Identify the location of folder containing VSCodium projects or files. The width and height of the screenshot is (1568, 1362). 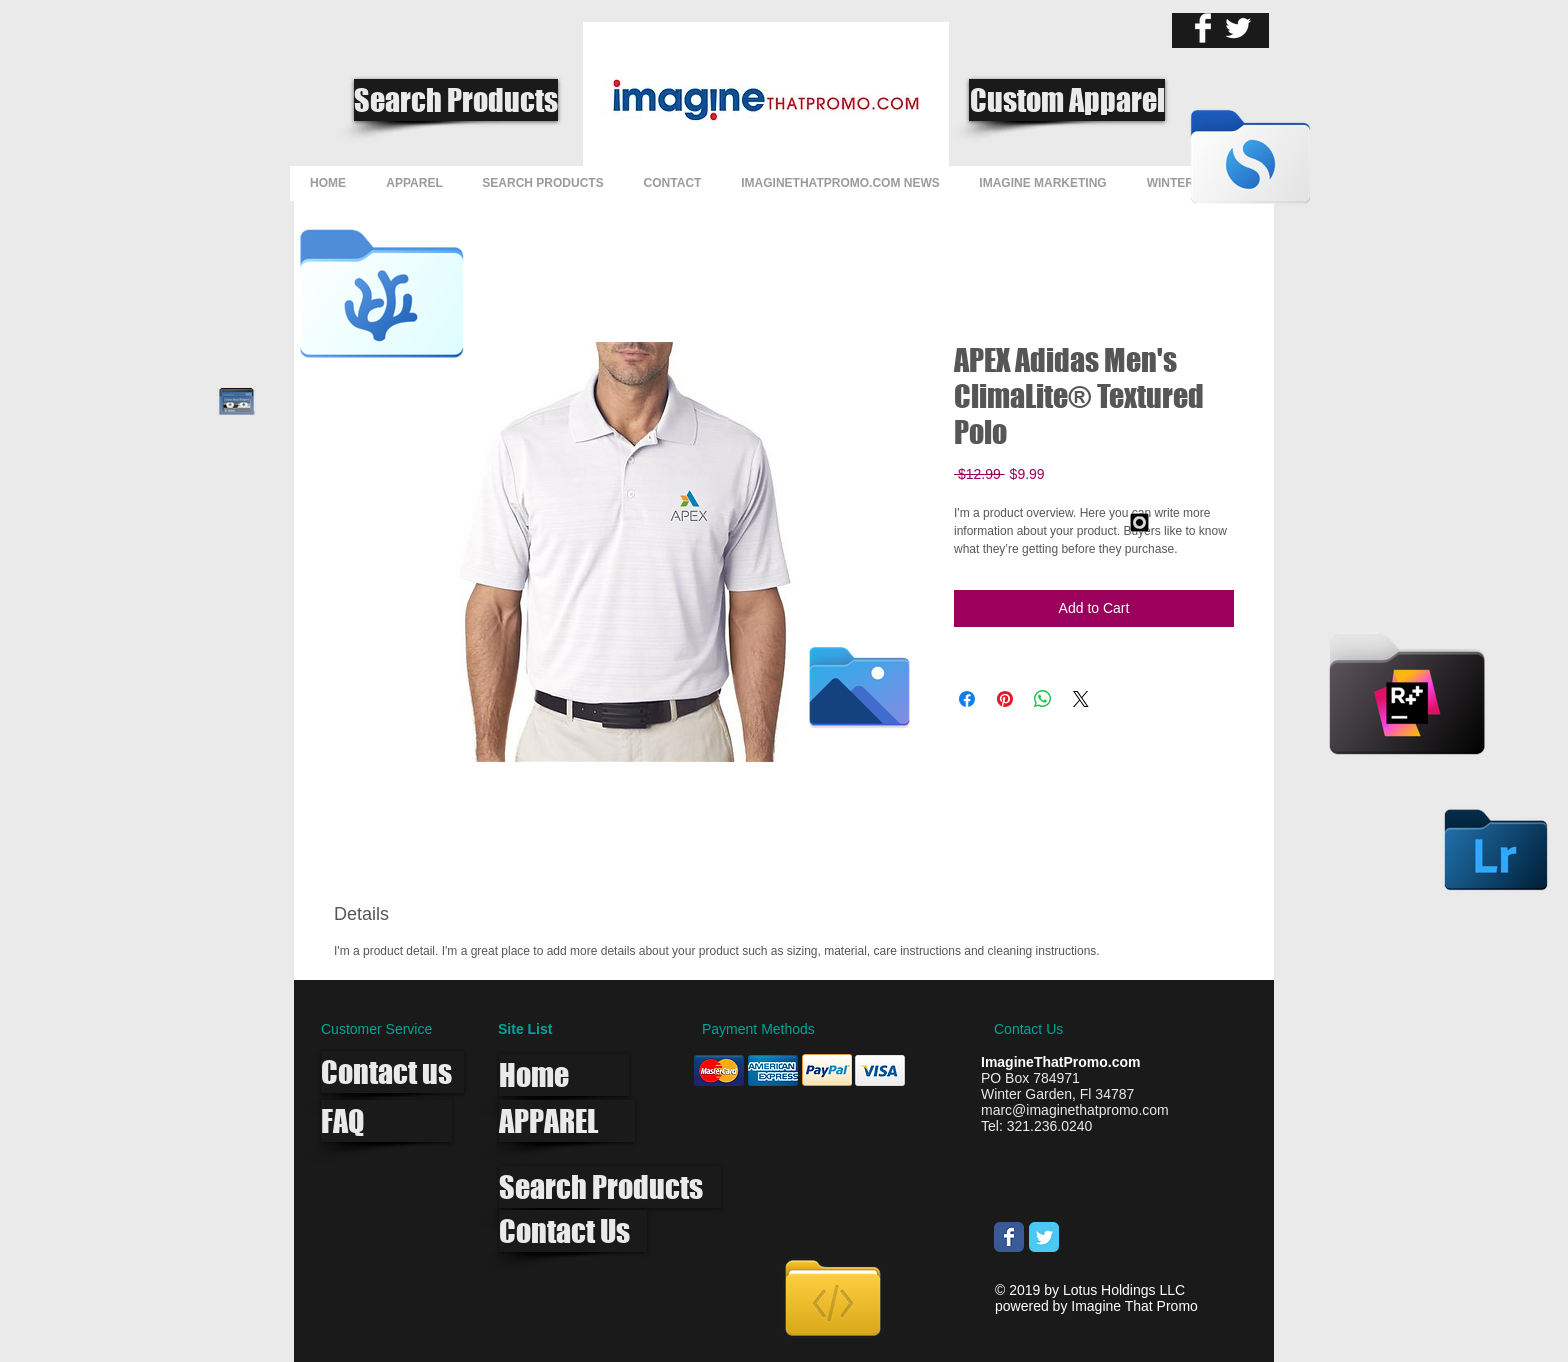
(381, 298).